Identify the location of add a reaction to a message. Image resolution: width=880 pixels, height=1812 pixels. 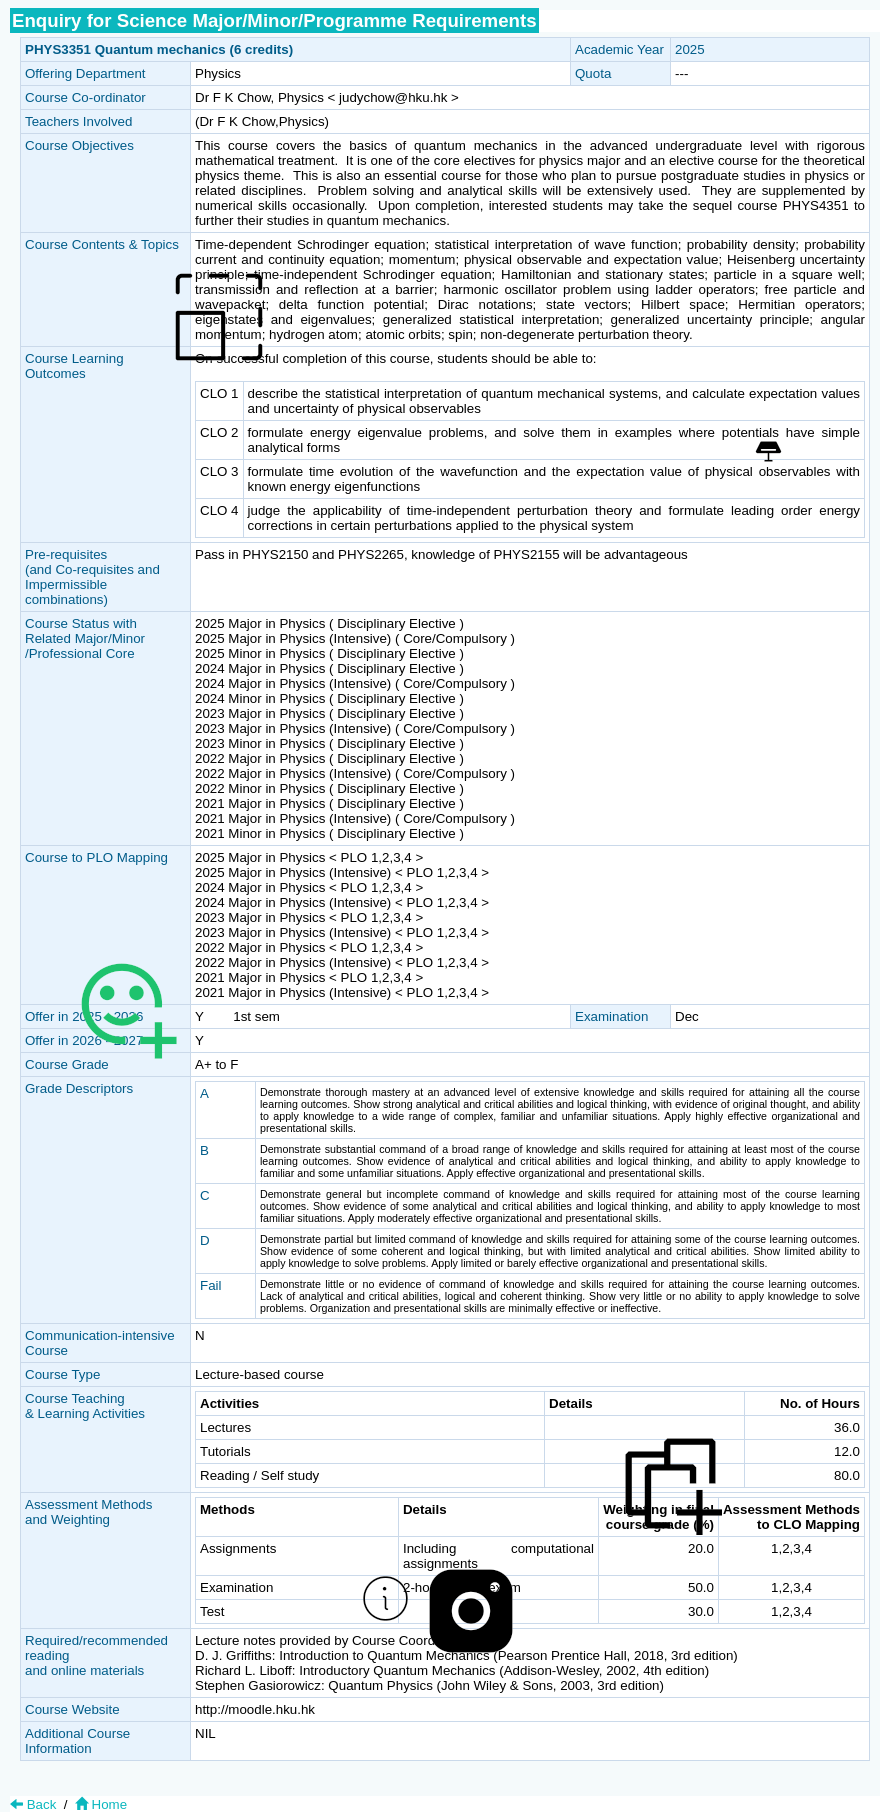
(125, 1007).